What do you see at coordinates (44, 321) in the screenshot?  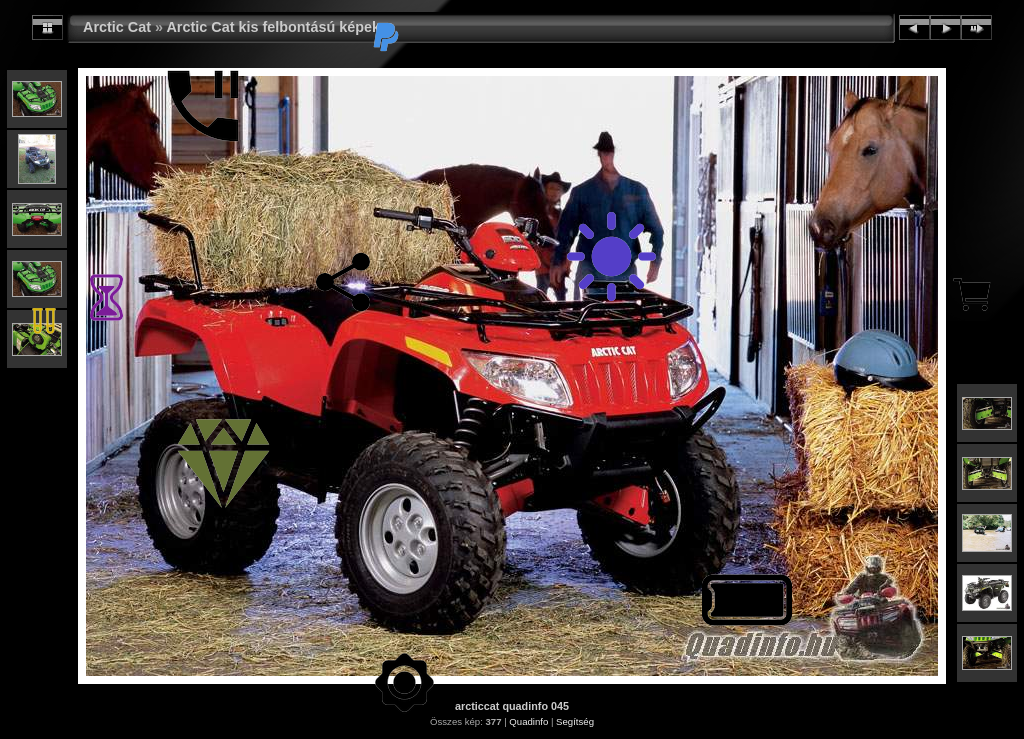 I see `access lab results or diagnostics` at bounding box center [44, 321].